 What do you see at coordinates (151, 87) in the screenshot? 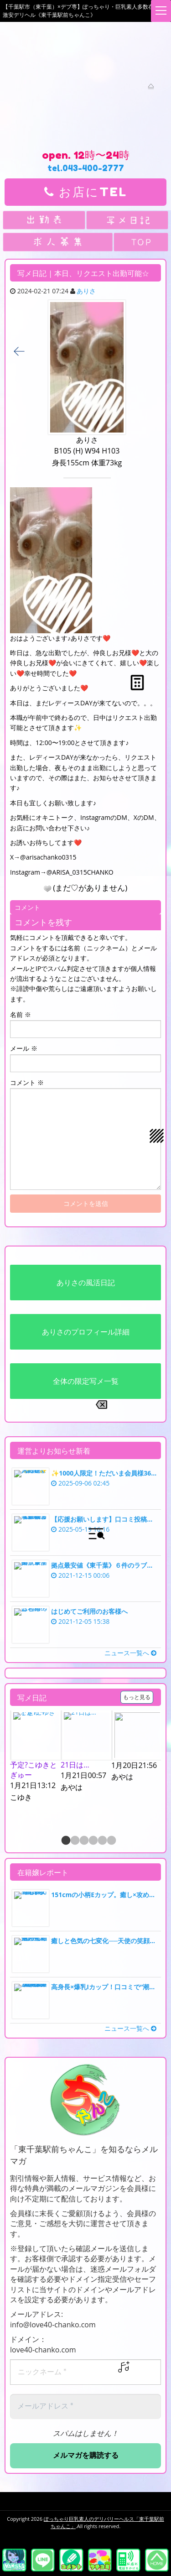
I see `eject media or disc` at bounding box center [151, 87].